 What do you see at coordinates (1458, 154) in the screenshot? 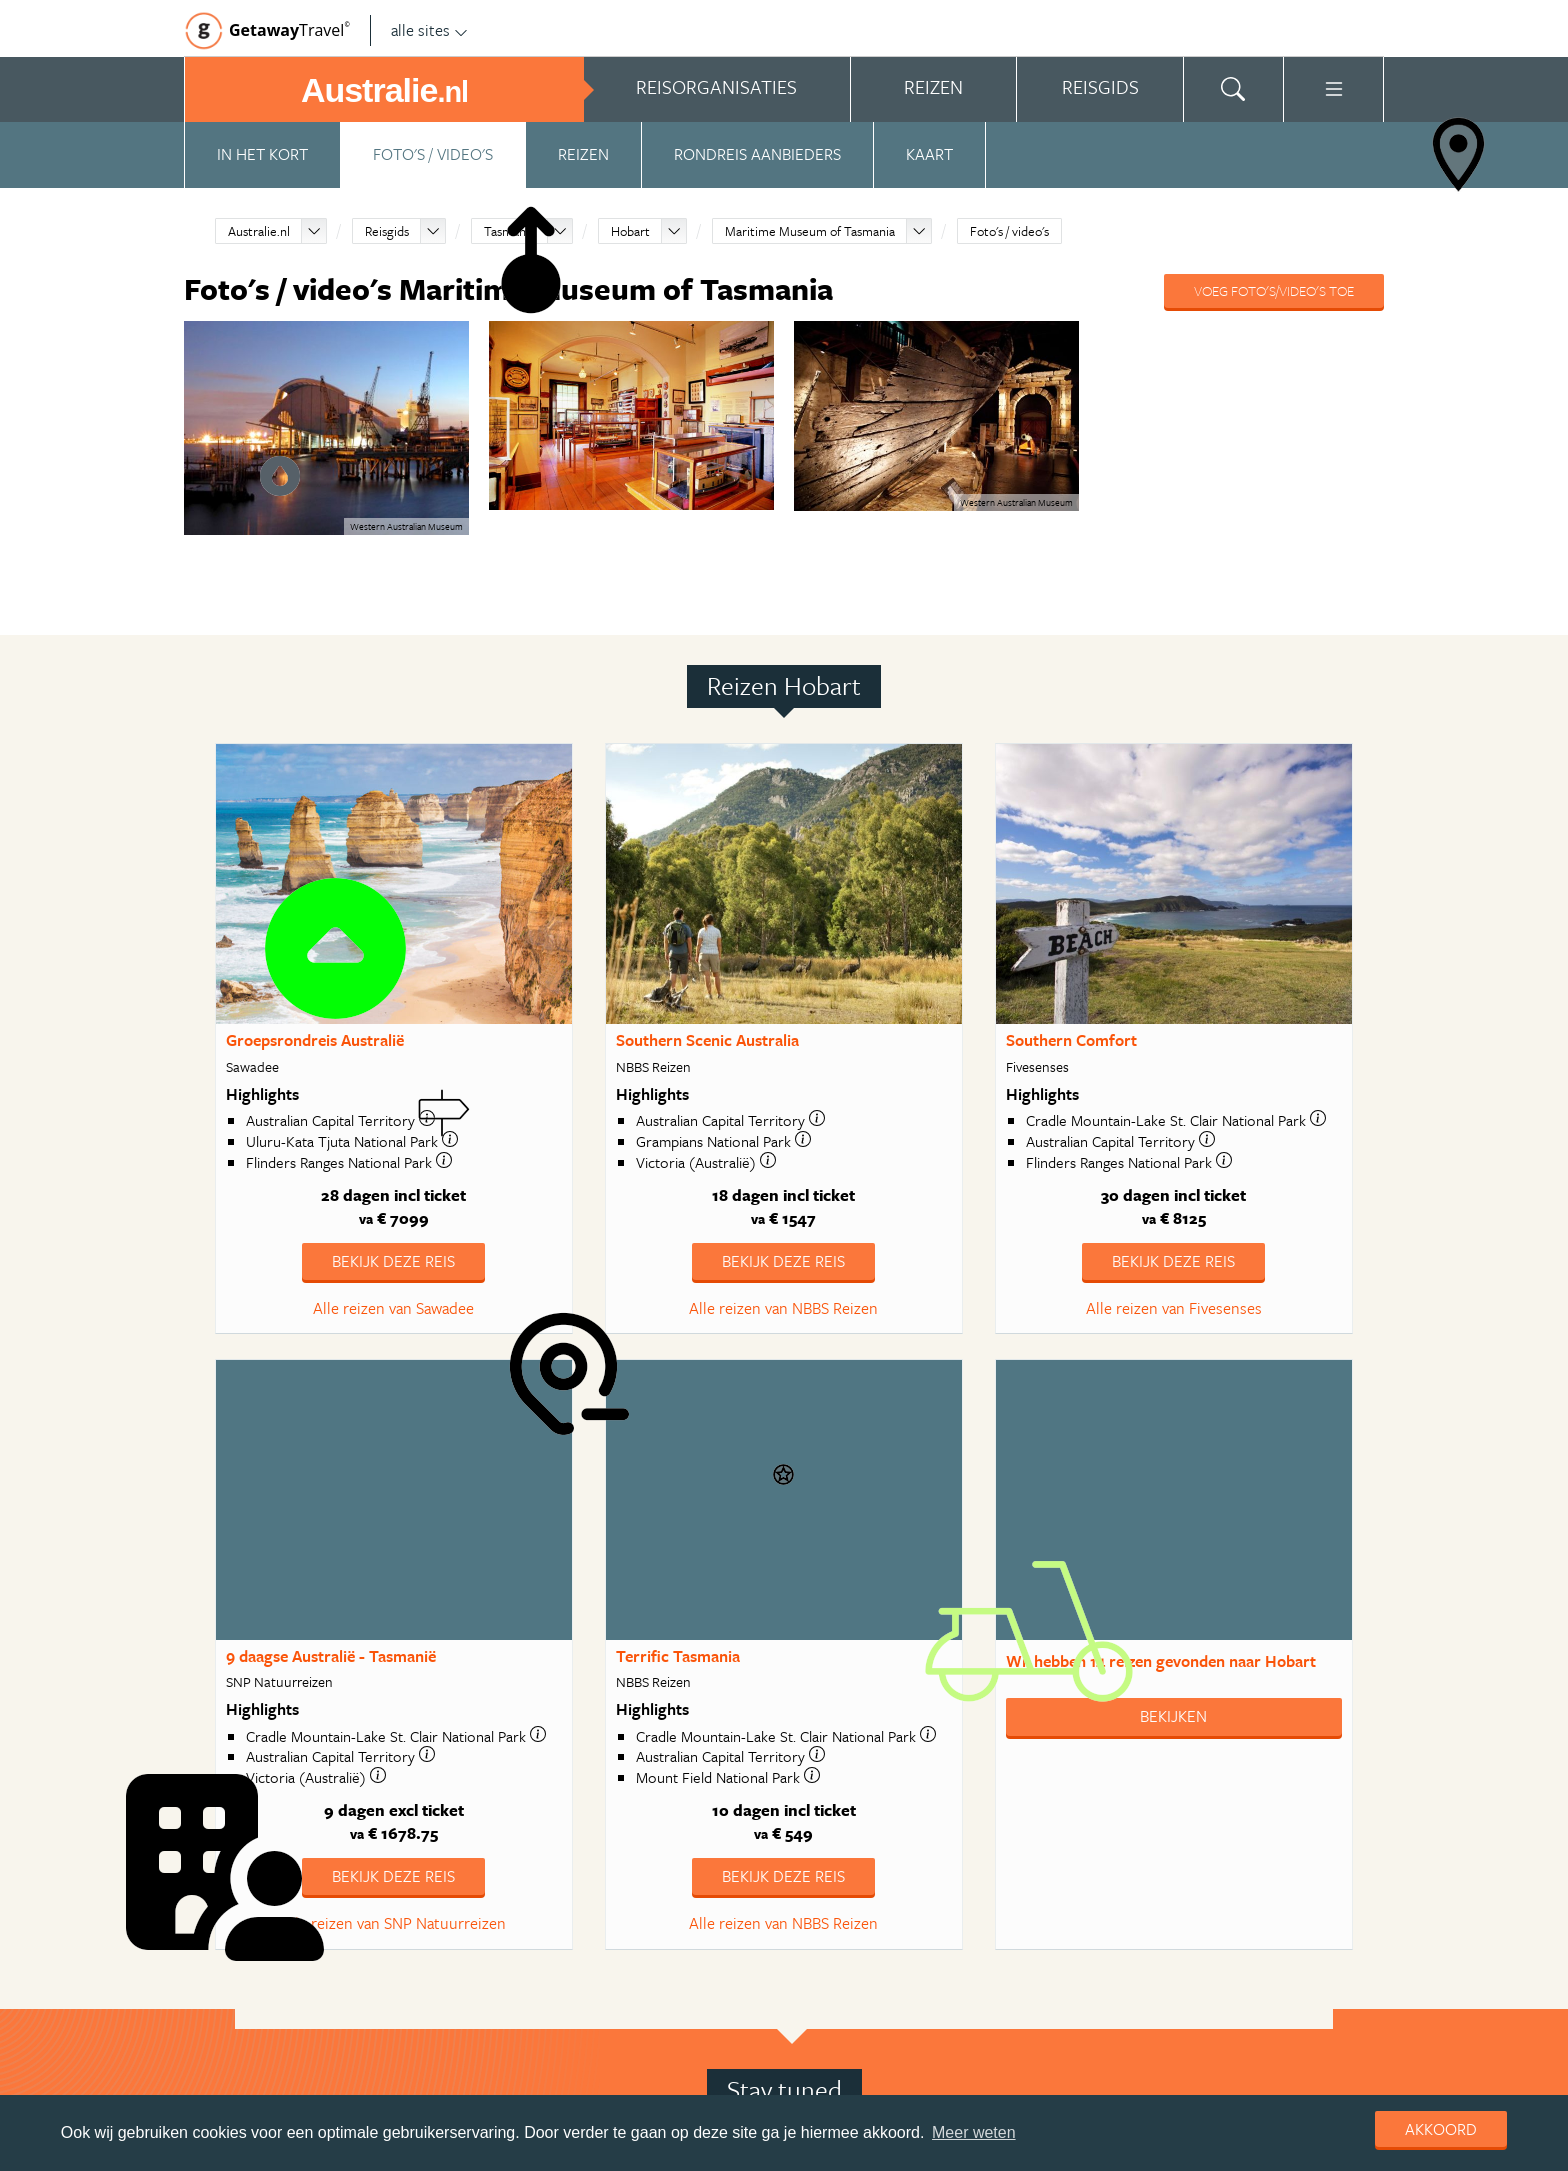
I see `view current location on map` at bounding box center [1458, 154].